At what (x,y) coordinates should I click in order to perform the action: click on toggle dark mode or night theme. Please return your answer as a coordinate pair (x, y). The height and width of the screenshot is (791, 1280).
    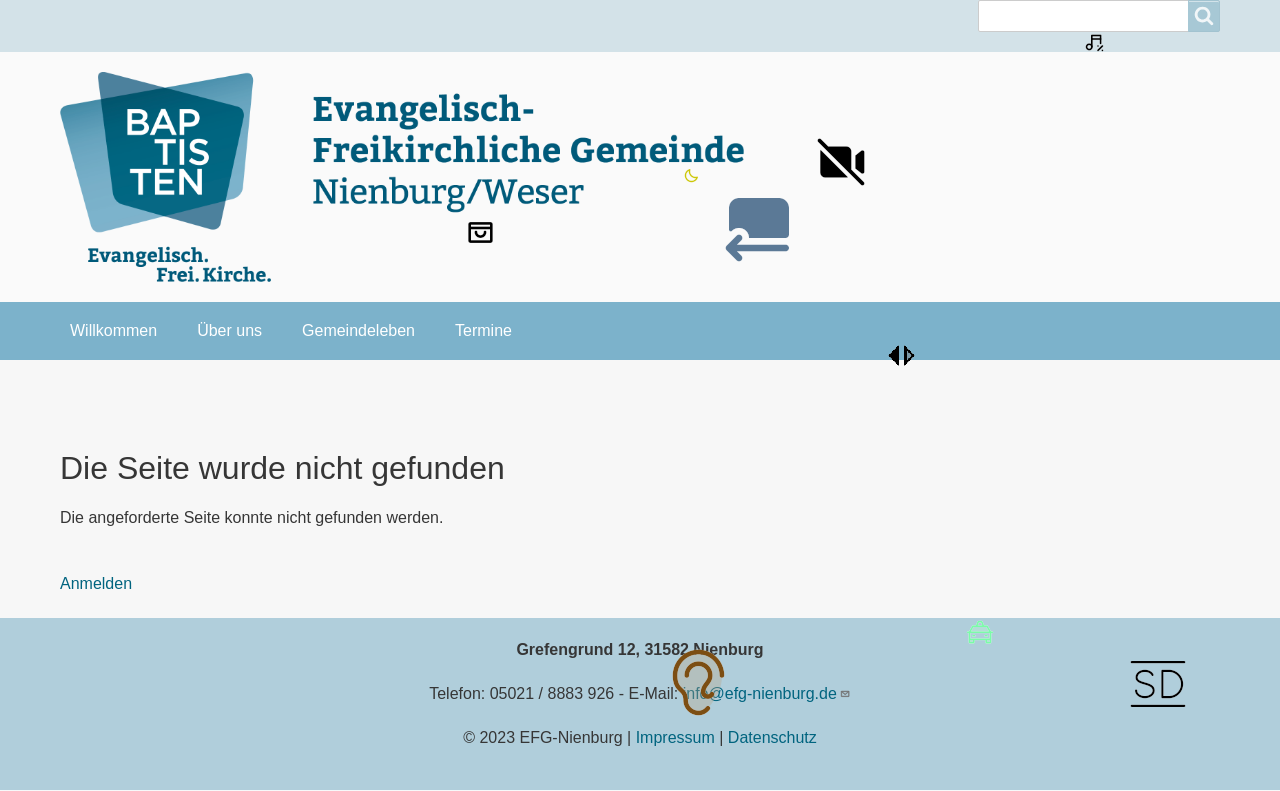
    Looking at the image, I should click on (691, 176).